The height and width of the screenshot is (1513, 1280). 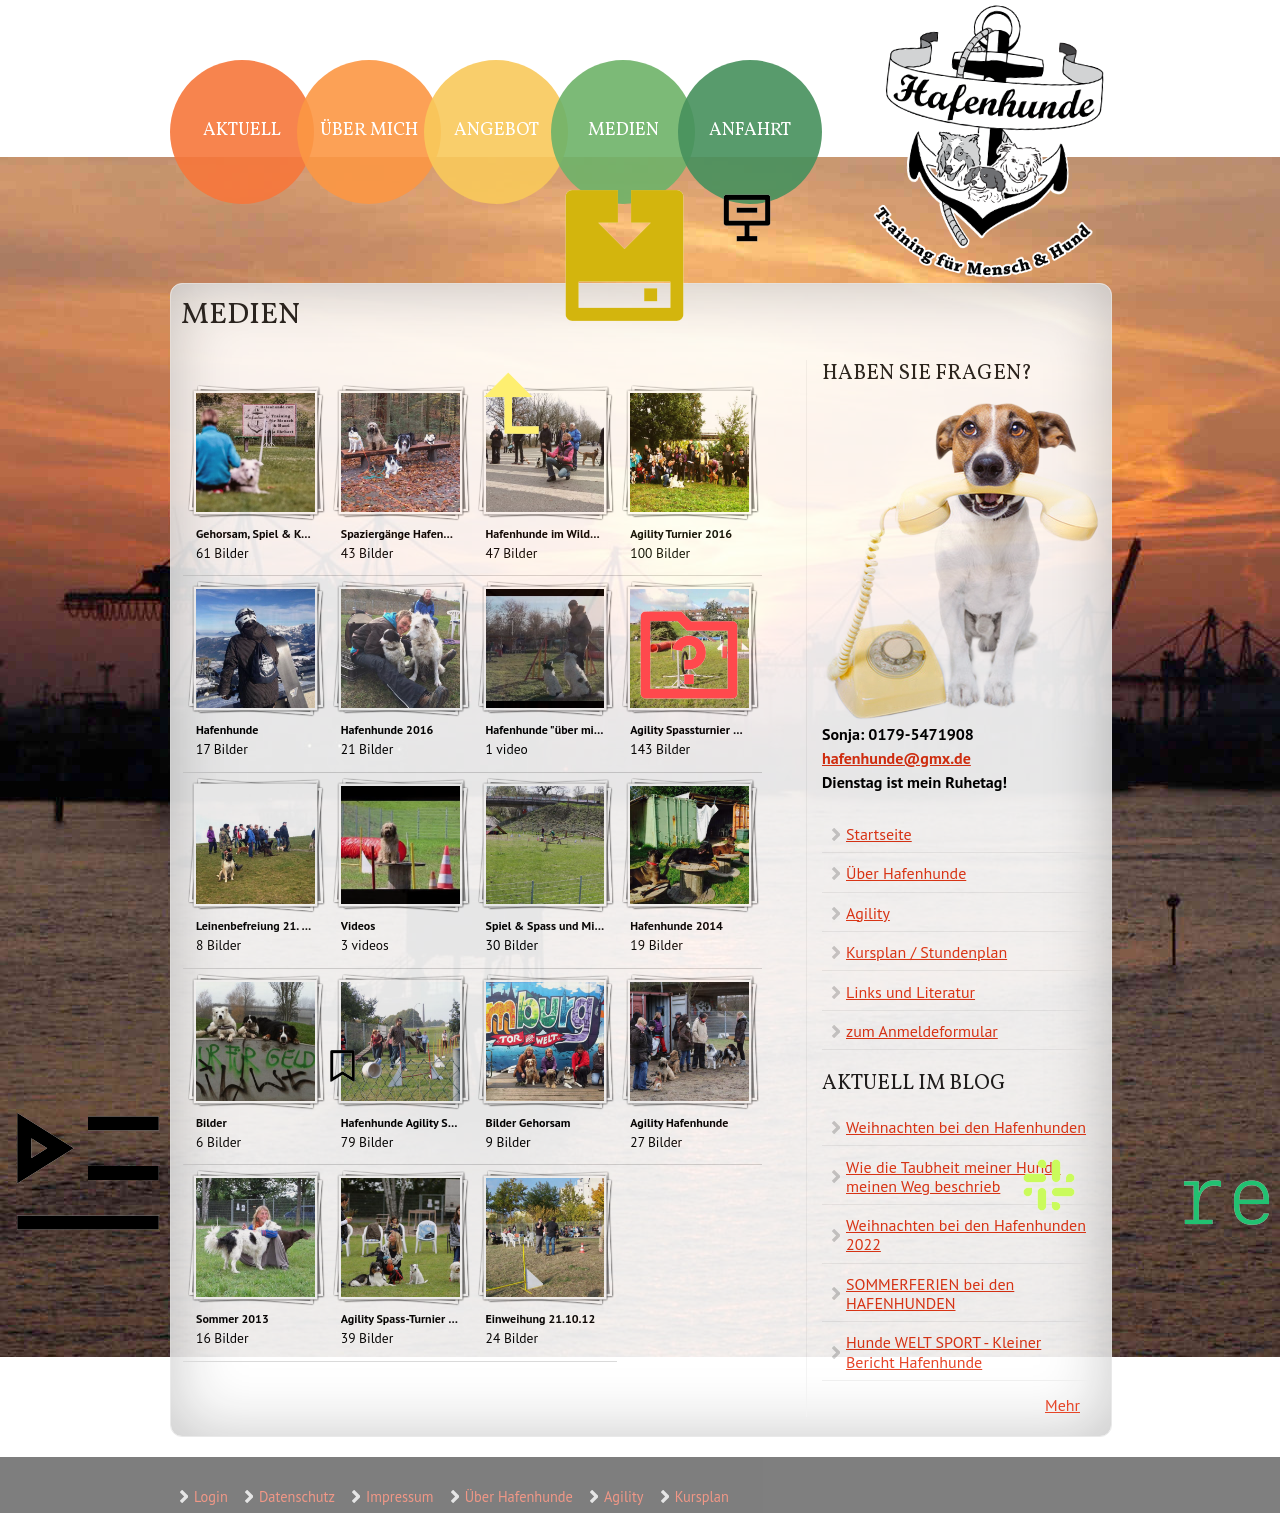 I want to click on folder with unknown or unrecognized contents, so click(x=689, y=655).